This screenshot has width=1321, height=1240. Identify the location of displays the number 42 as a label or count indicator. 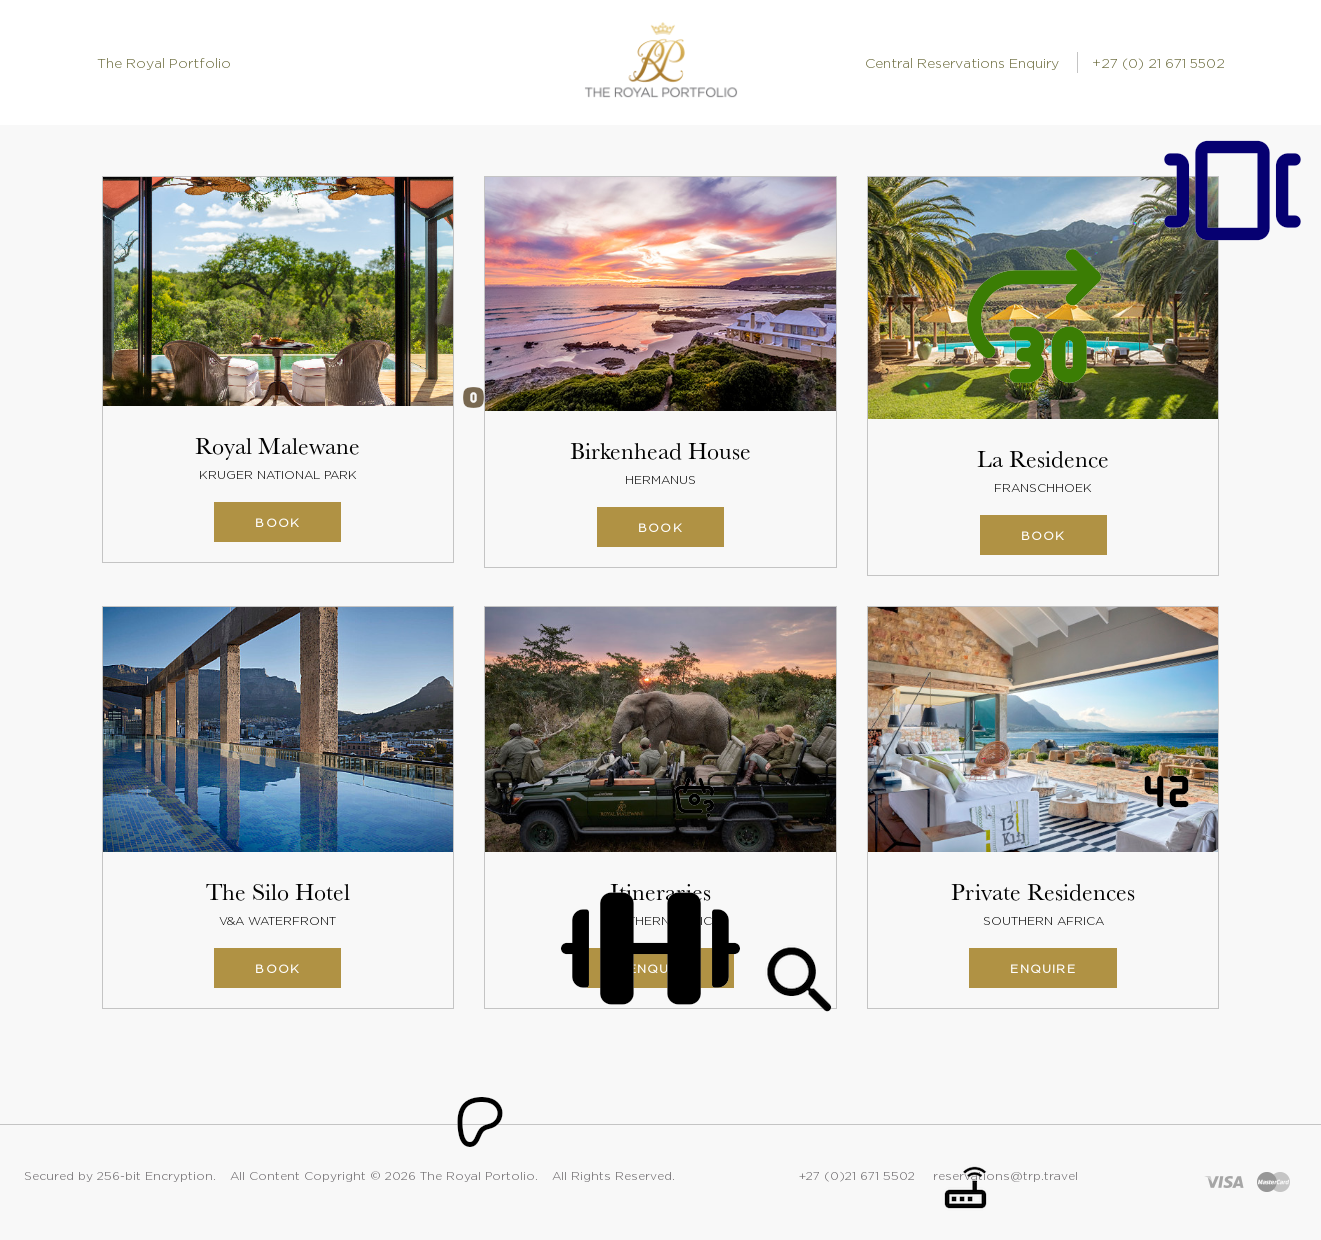
(1166, 791).